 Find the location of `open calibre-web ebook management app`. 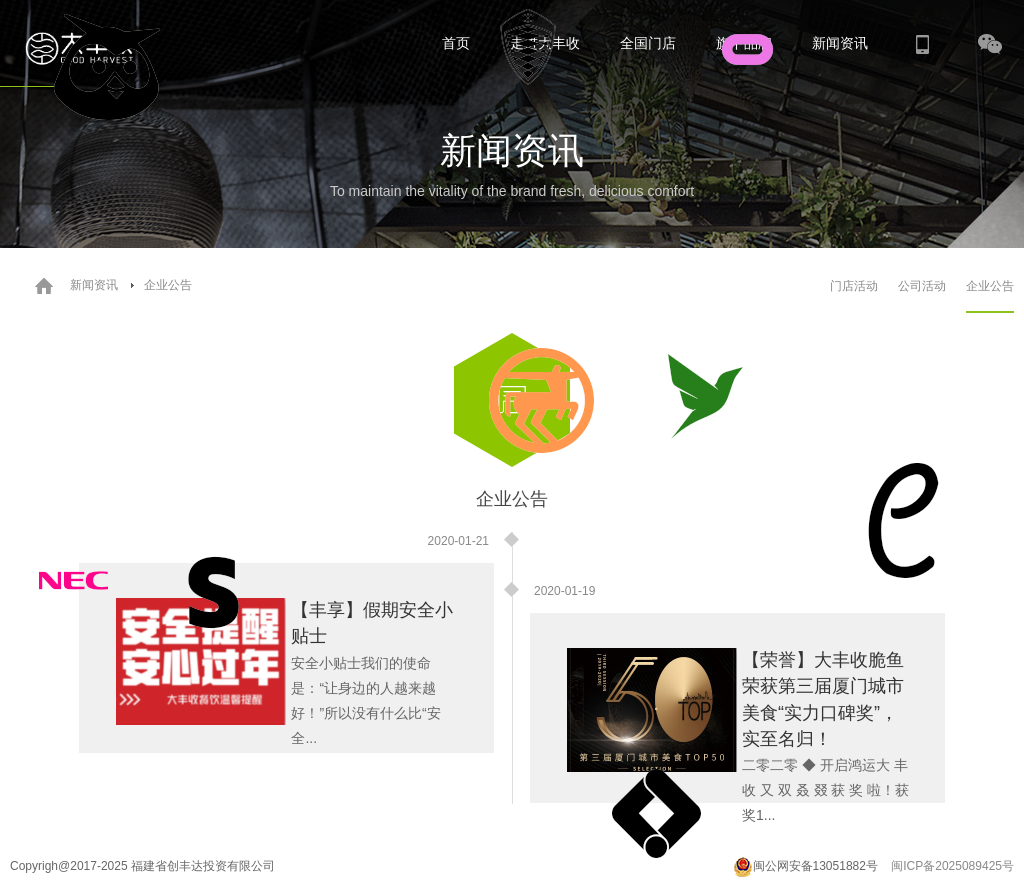

open calibre-web ebook management app is located at coordinates (903, 520).